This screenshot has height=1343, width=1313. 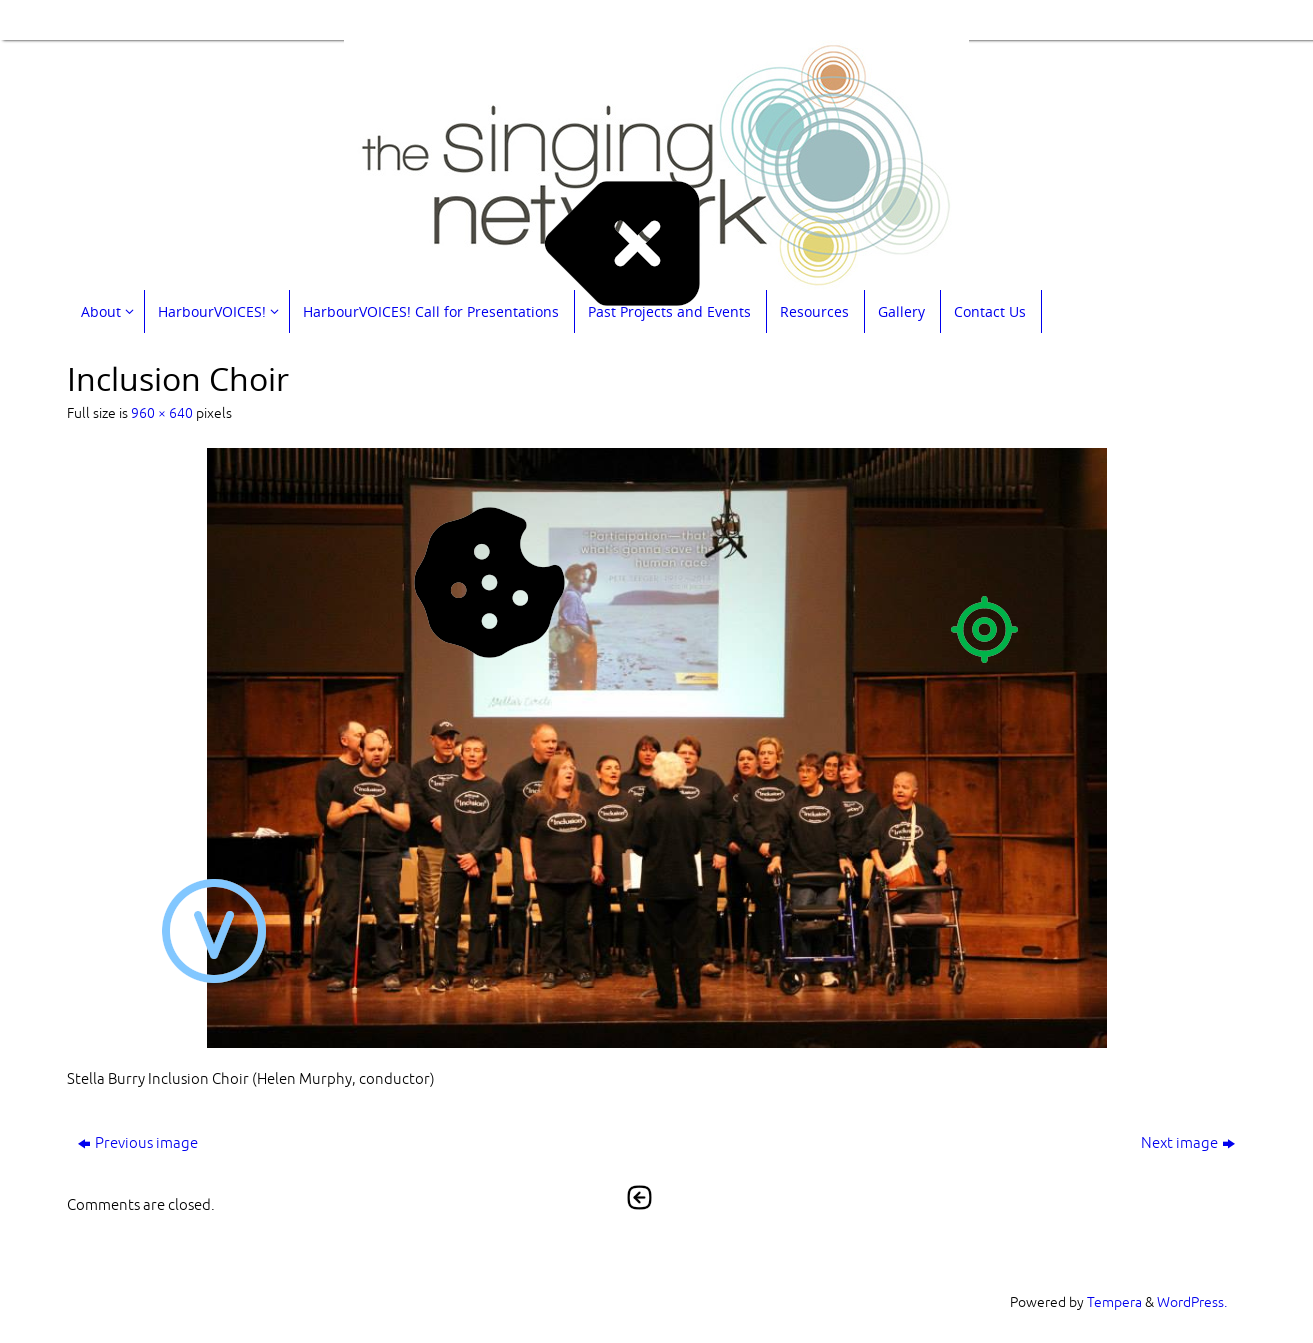 I want to click on manage cookie consent preferences, so click(x=489, y=582).